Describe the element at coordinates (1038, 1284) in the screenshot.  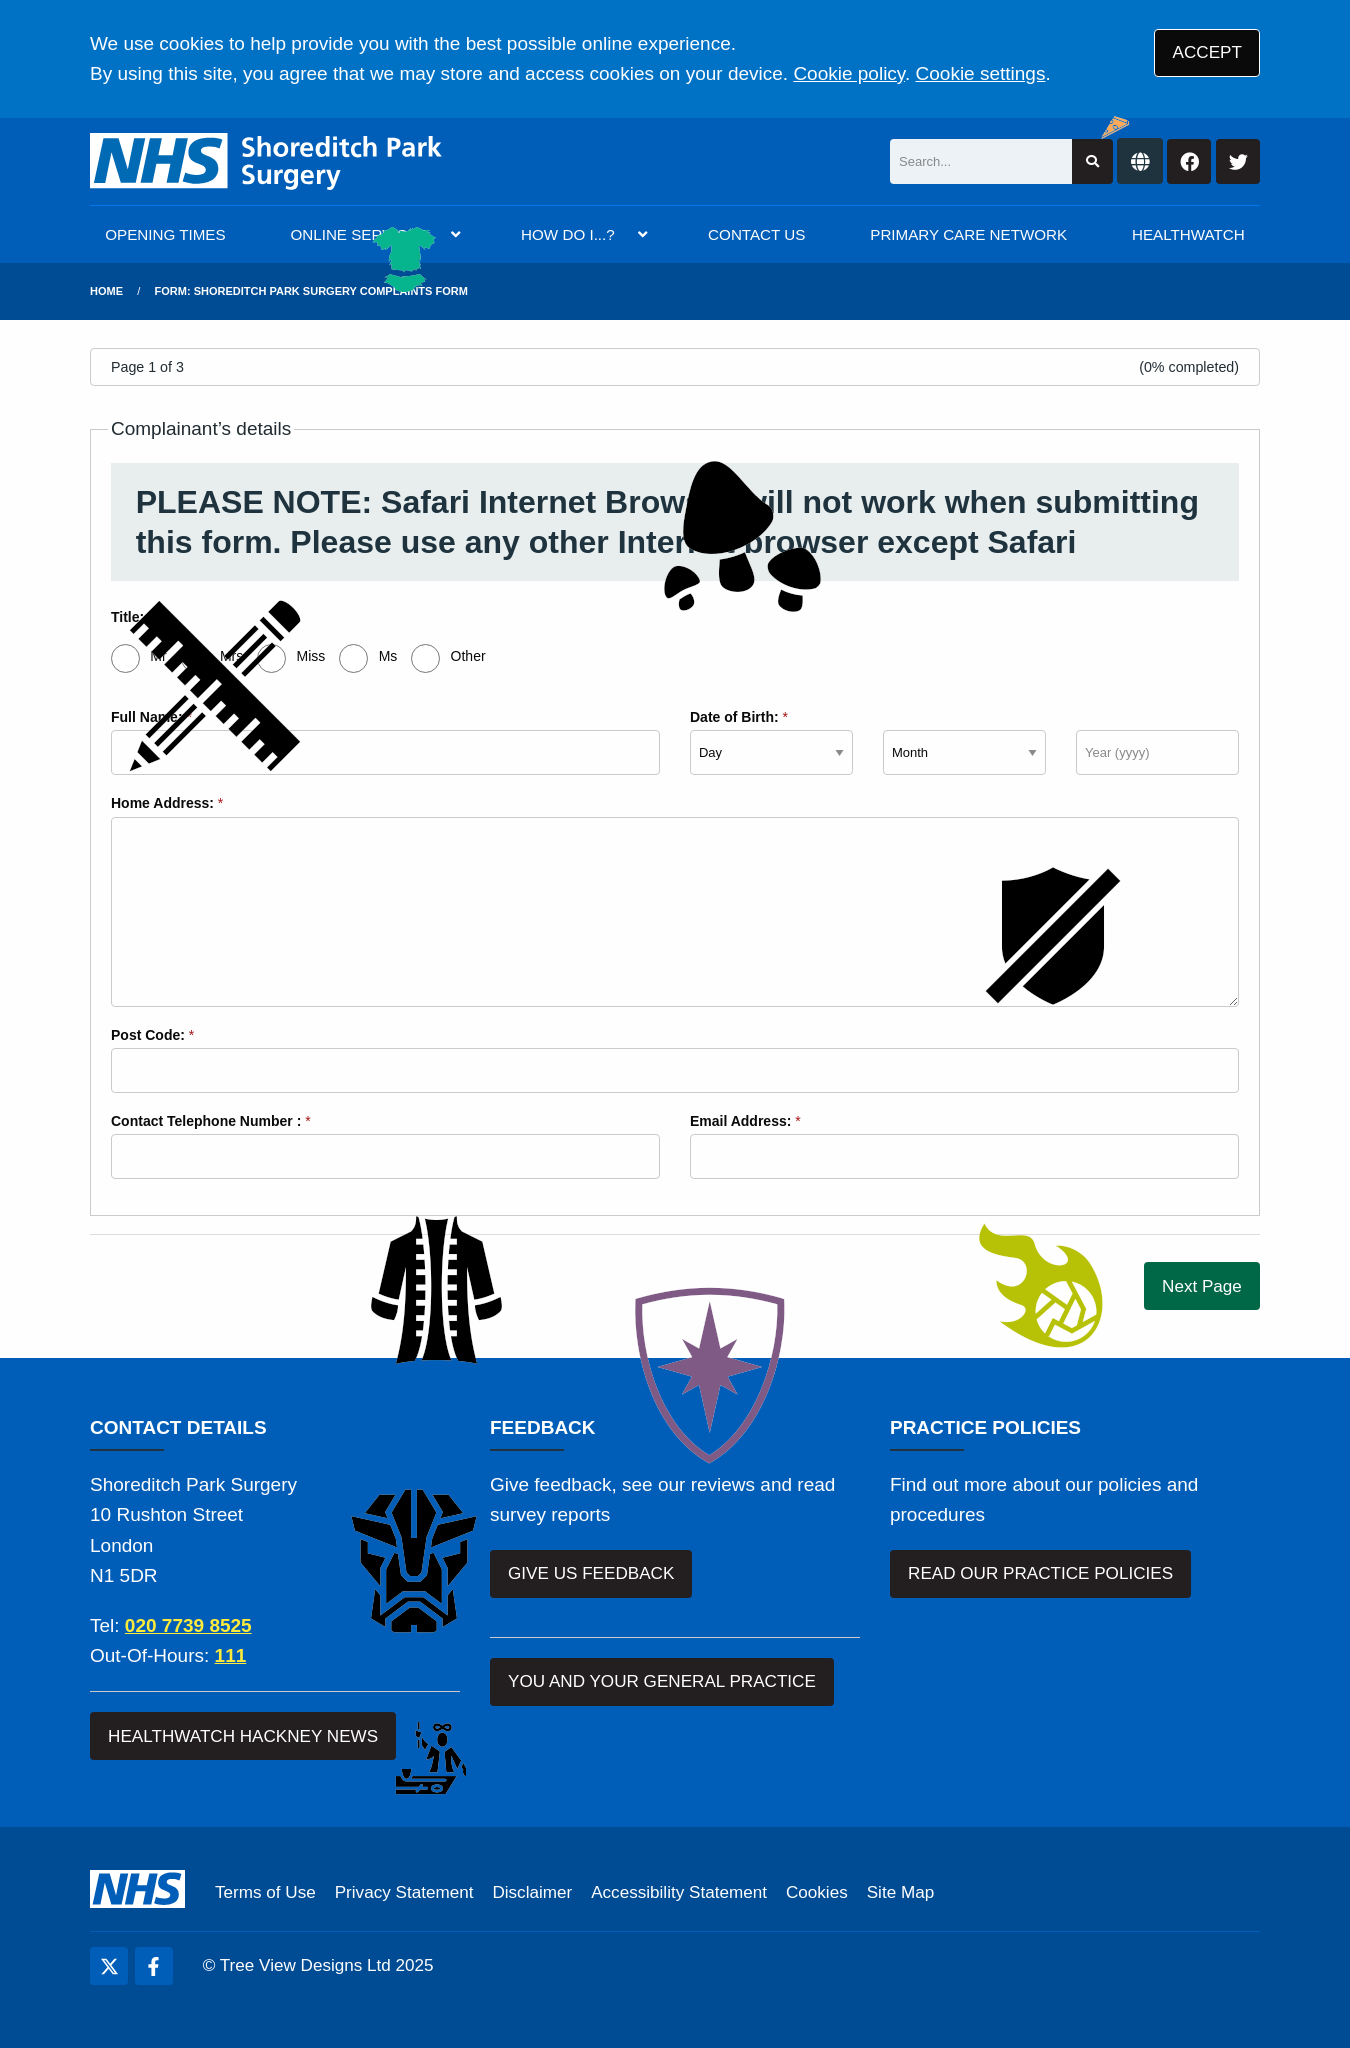
I see `fire-type attack or ability in a game` at that location.